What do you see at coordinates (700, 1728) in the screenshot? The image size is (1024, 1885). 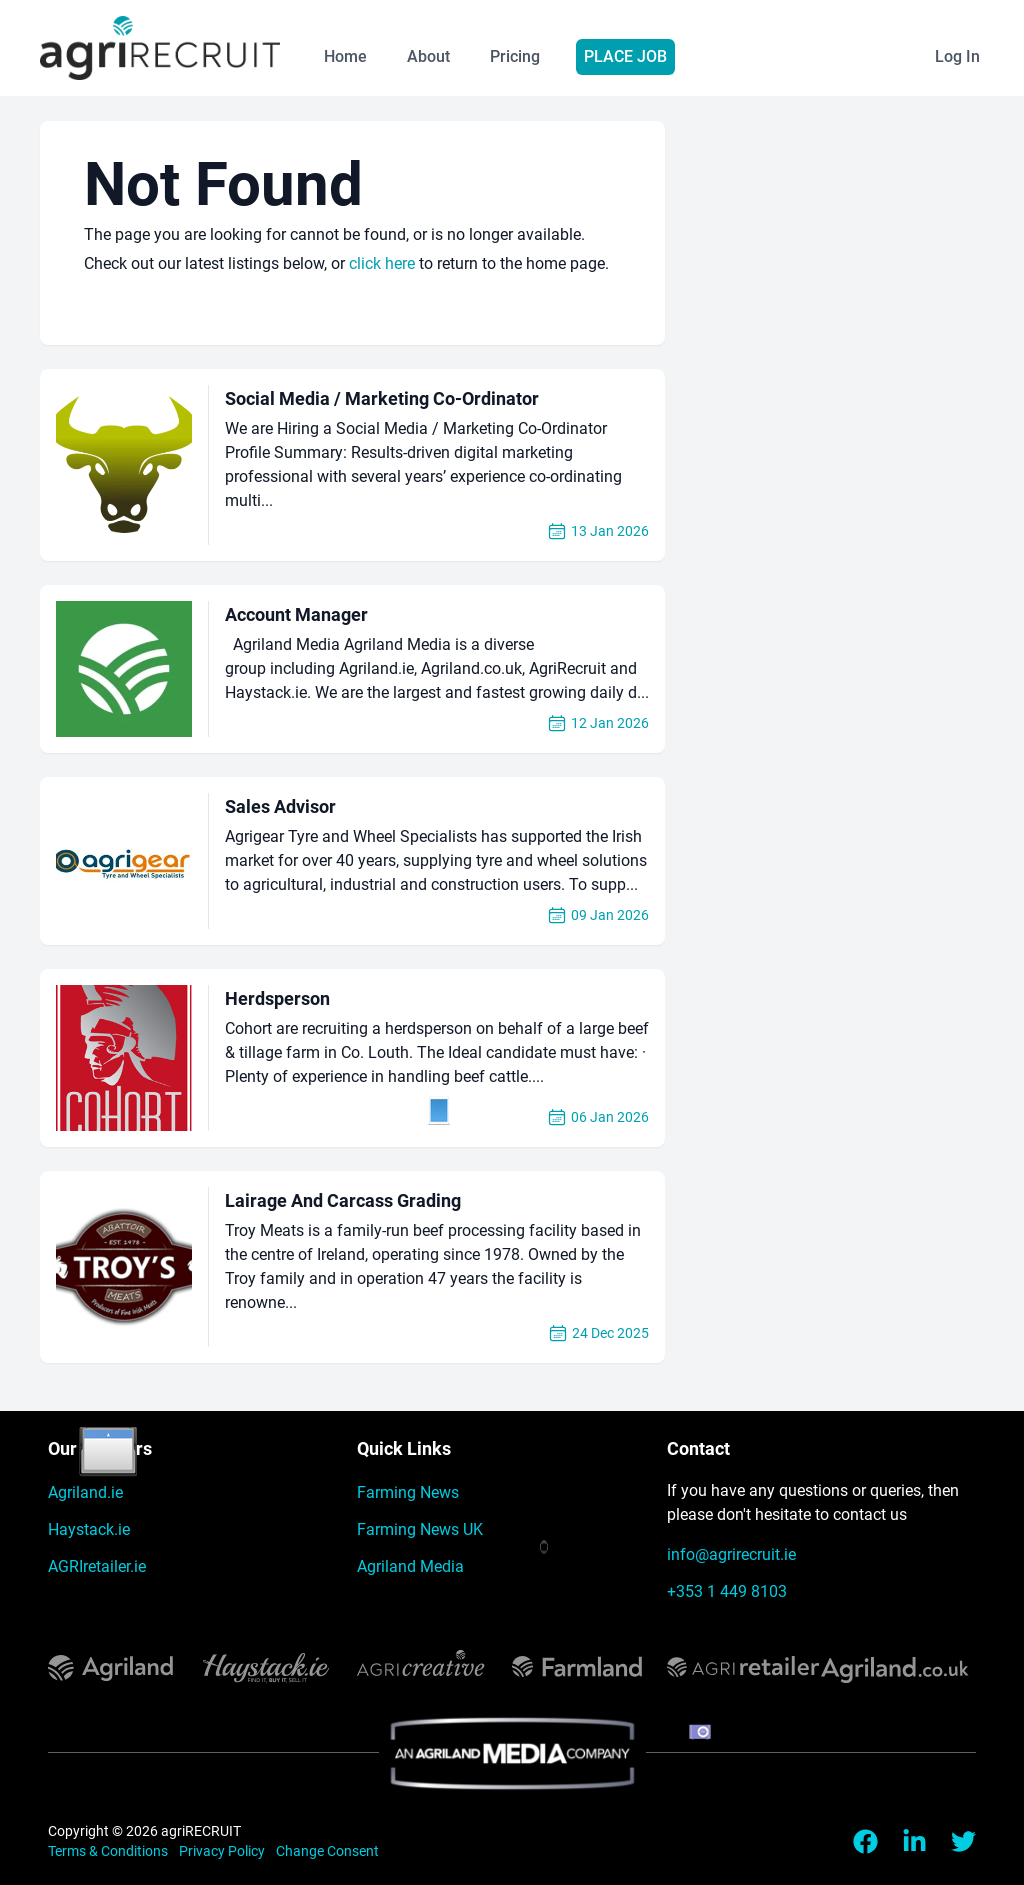 I see `iPod shuffle device connected` at bounding box center [700, 1728].